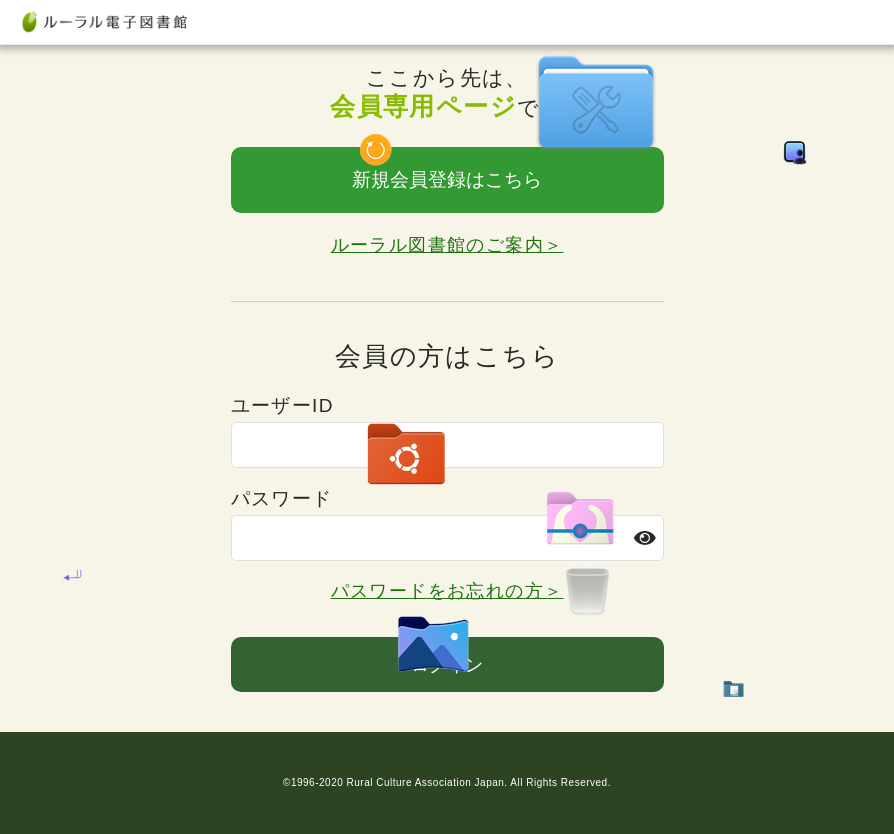  I want to click on open panorama photos folder, so click(433, 646).